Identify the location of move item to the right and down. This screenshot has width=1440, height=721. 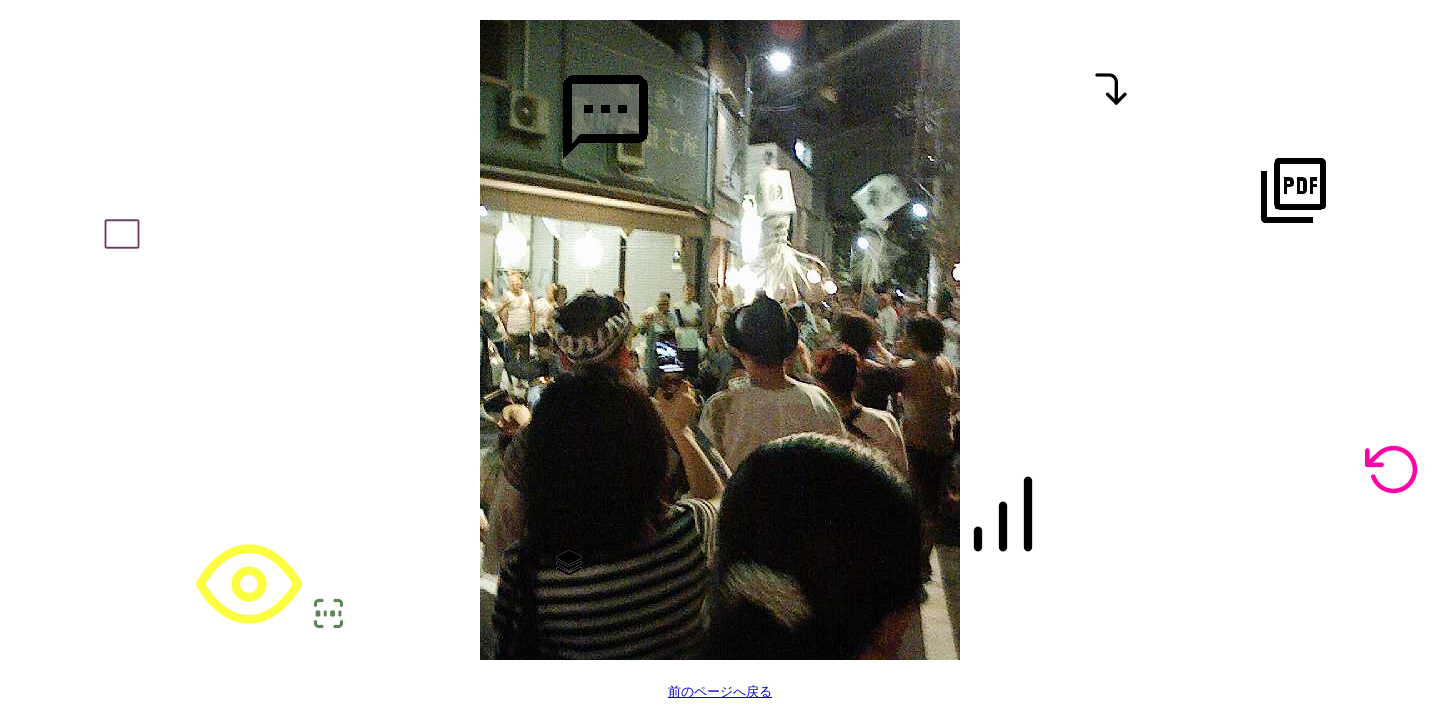
(1111, 89).